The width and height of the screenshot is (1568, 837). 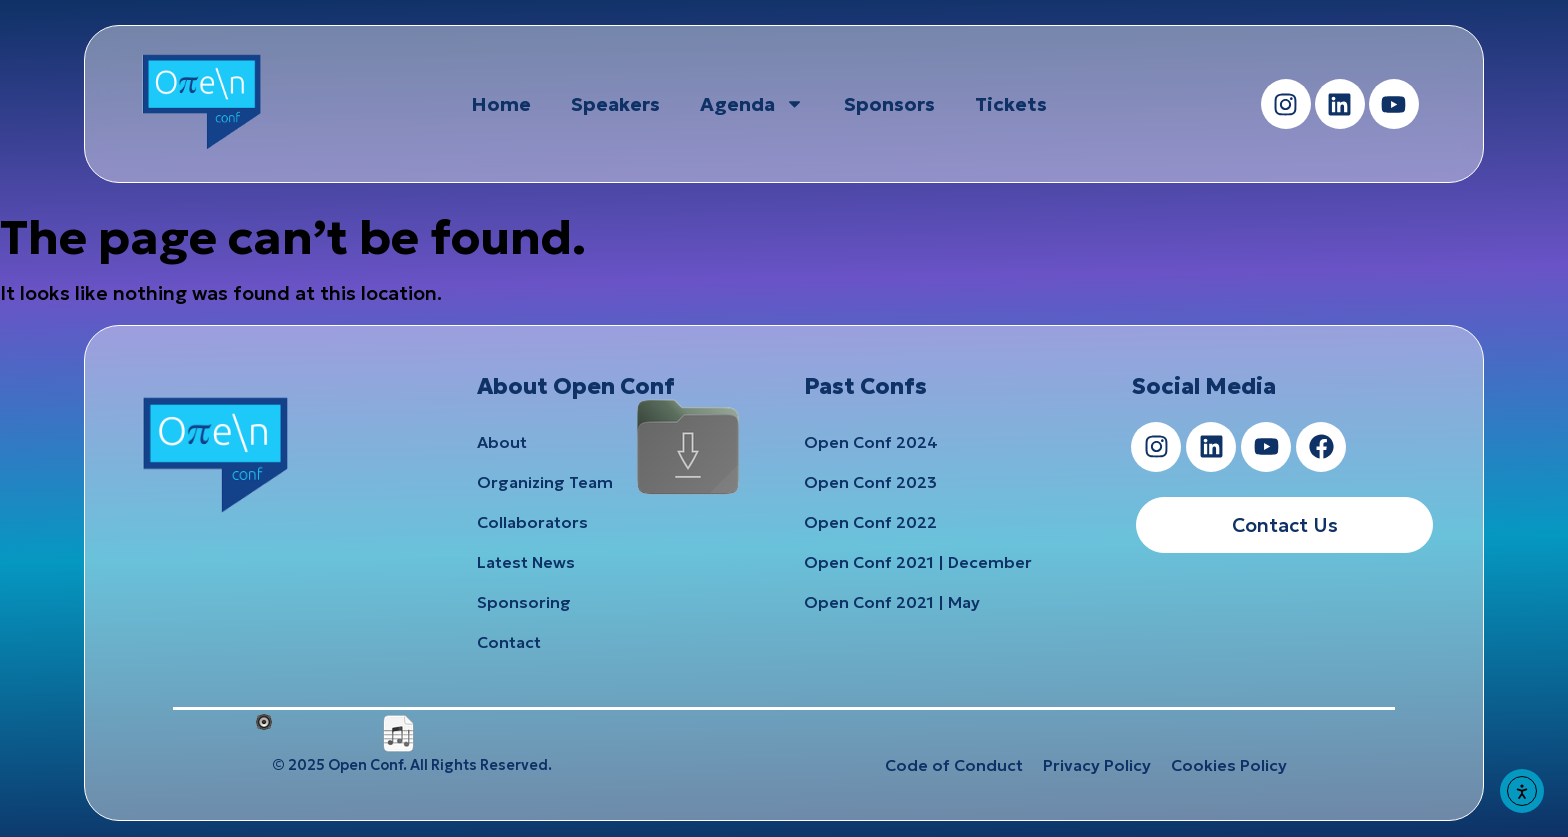 I want to click on an iMelody ringtone file, so click(x=398, y=733).